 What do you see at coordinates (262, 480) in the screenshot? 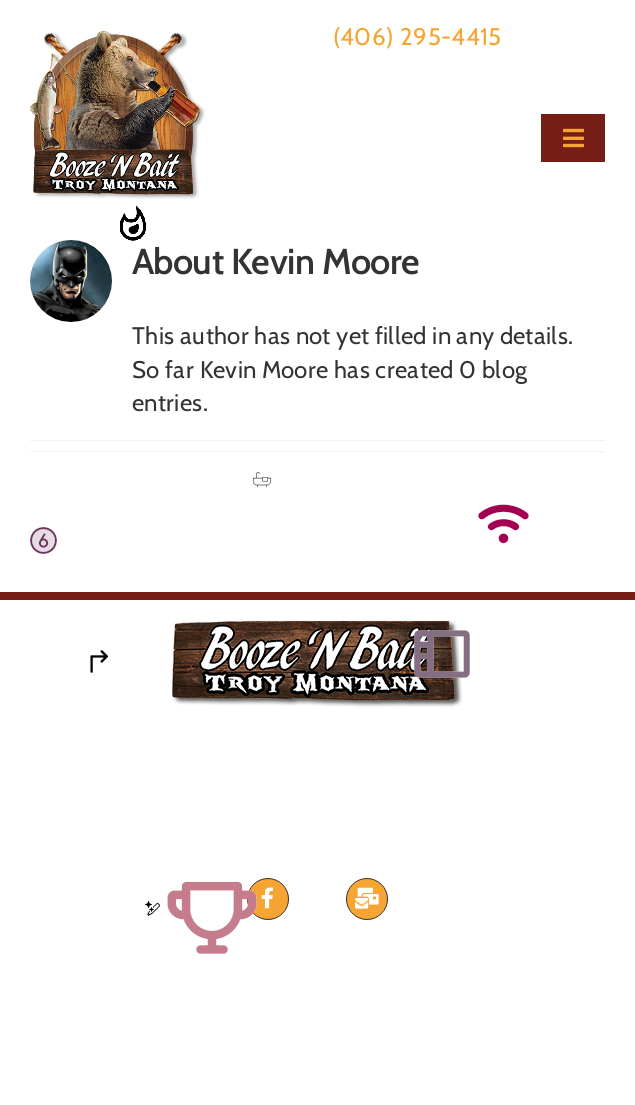
I see `view bathroom amenities` at bounding box center [262, 480].